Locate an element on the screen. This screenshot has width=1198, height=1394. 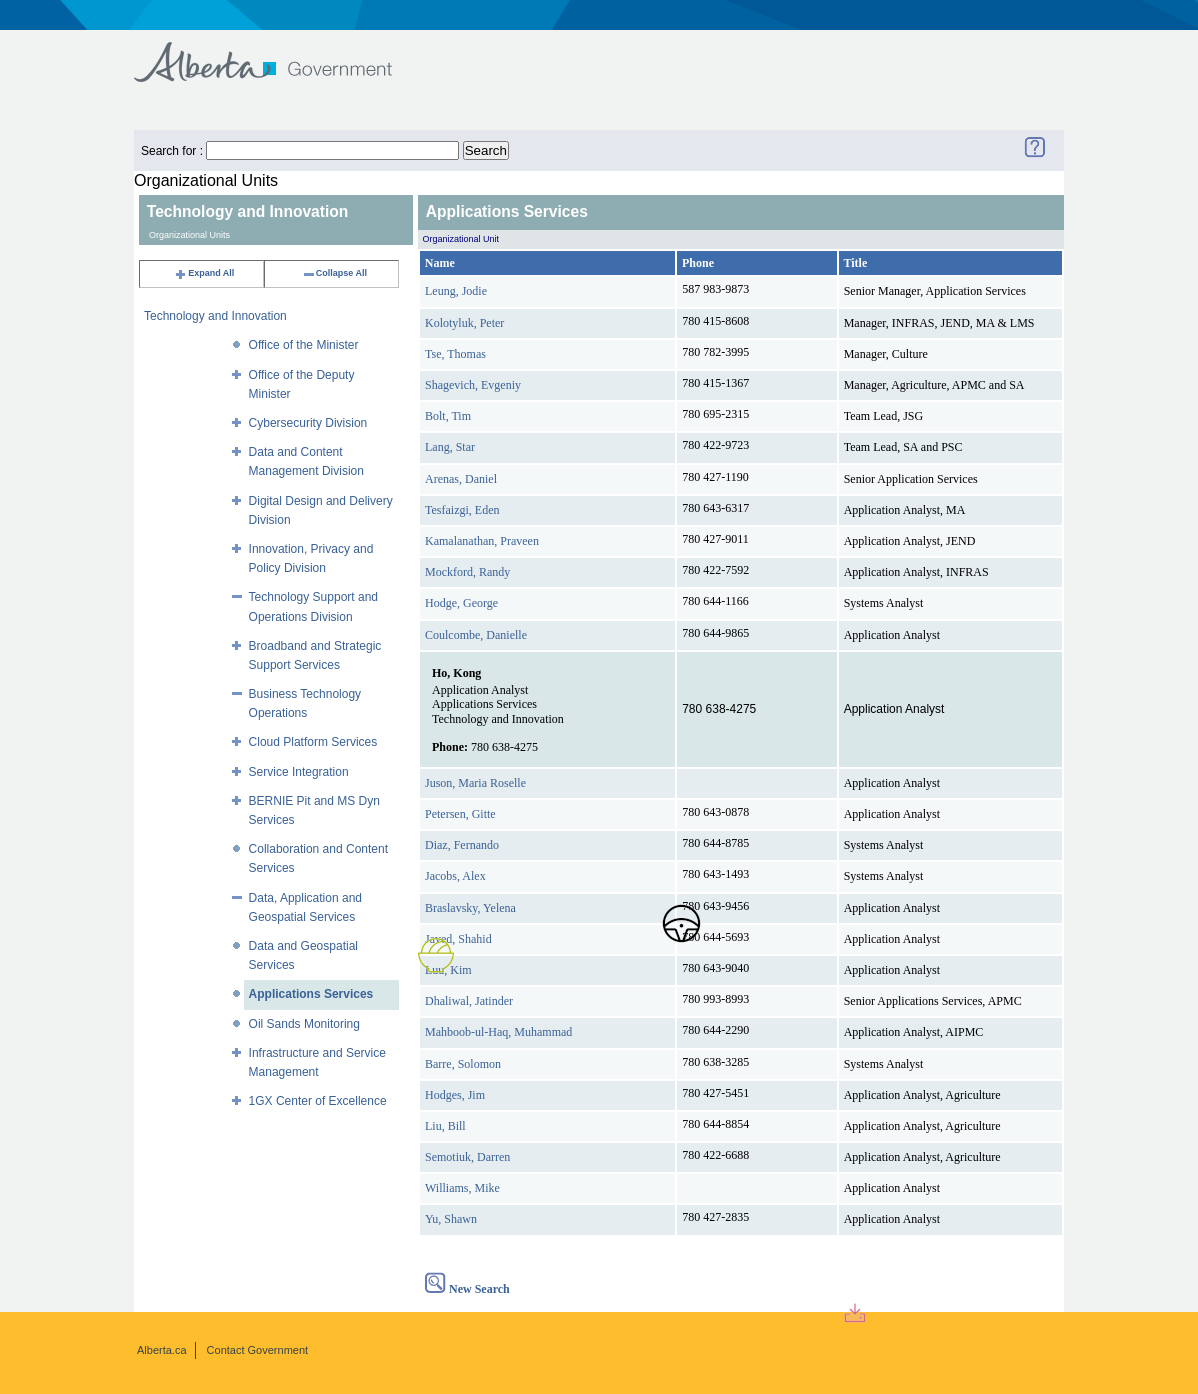
download a file to your device is located at coordinates (855, 1314).